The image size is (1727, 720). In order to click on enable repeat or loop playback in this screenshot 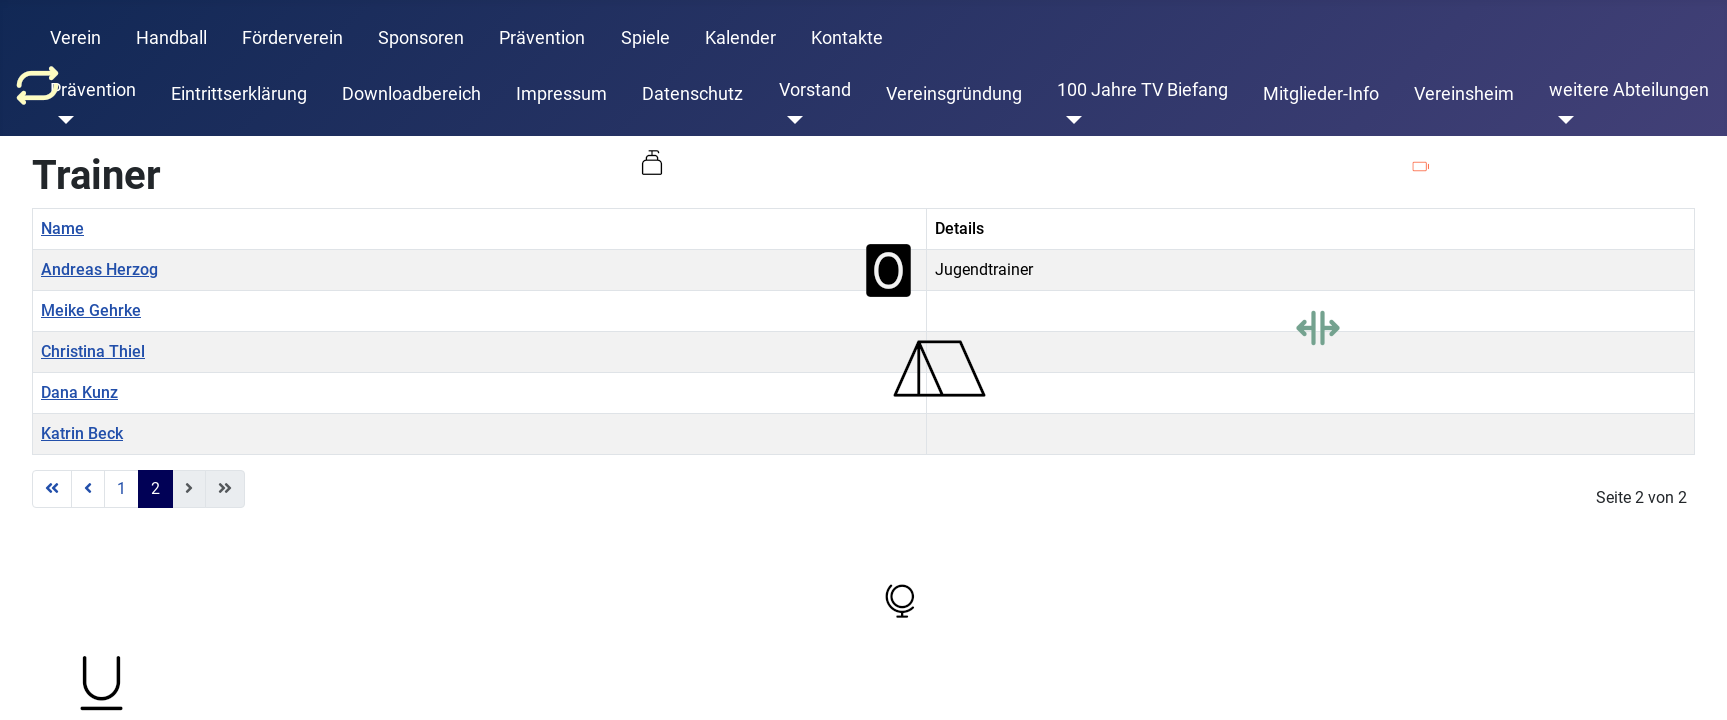, I will do `click(37, 85)`.